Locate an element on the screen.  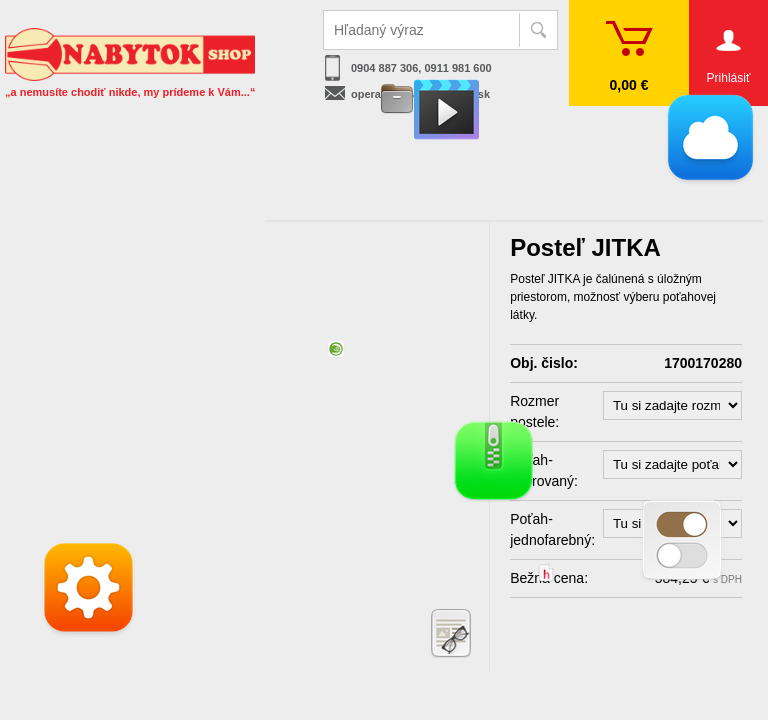
open the openSUSE linux application is located at coordinates (336, 349).